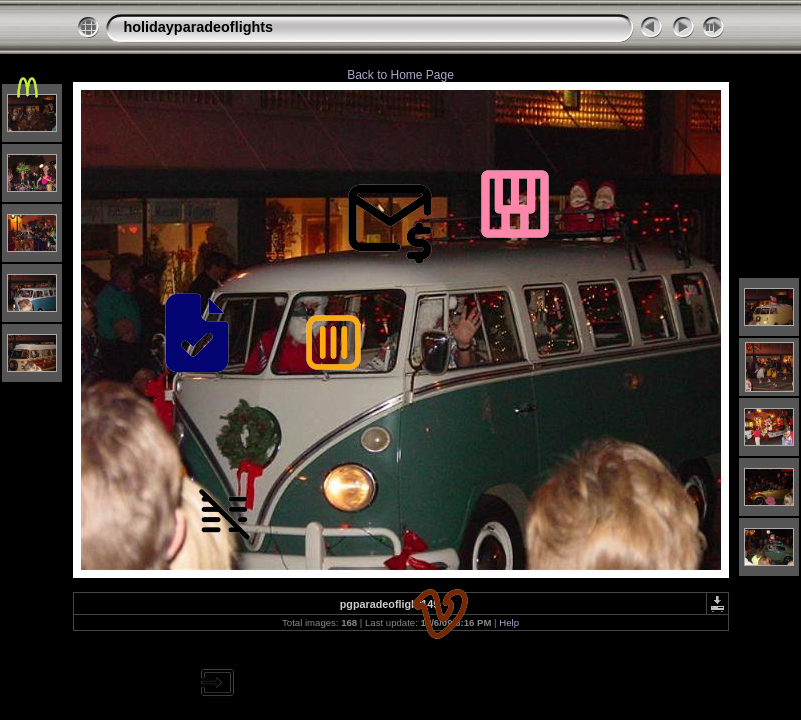  What do you see at coordinates (217, 682) in the screenshot?
I see `input or import data into the current view` at bounding box center [217, 682].